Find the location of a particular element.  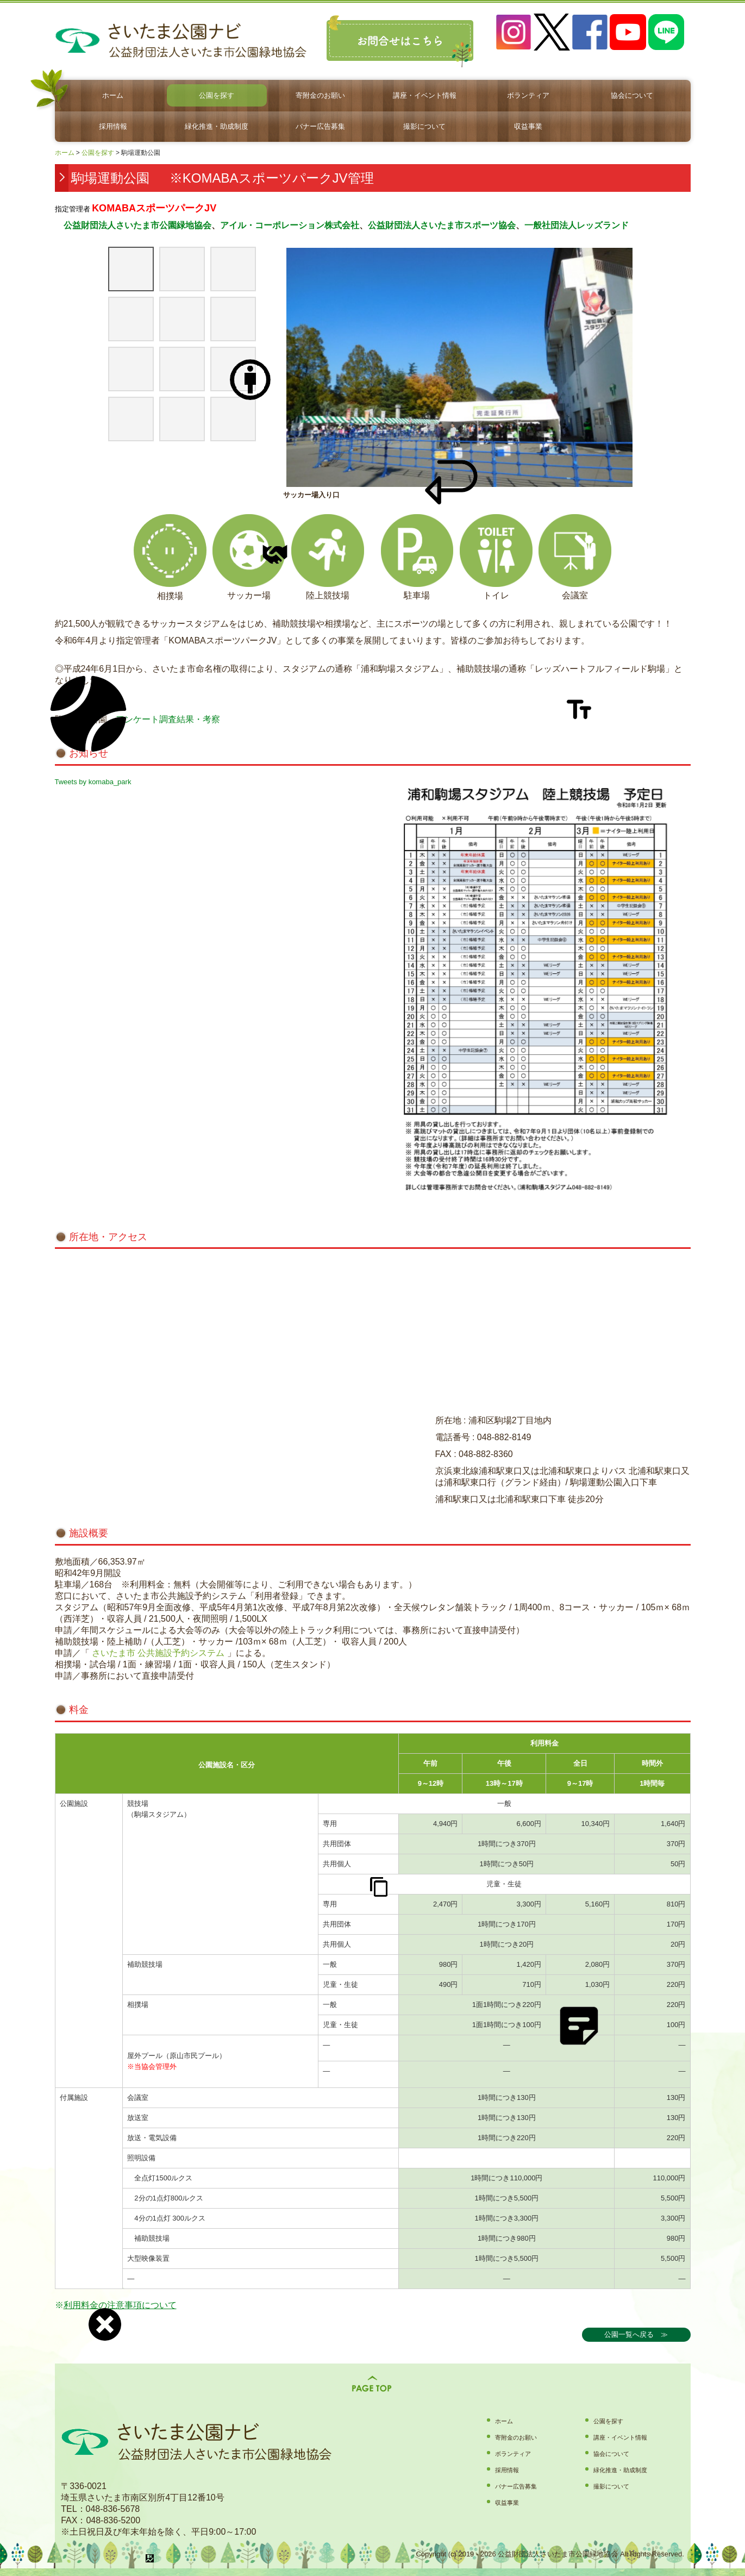

create a new note is located at coordinates (579, 2025).